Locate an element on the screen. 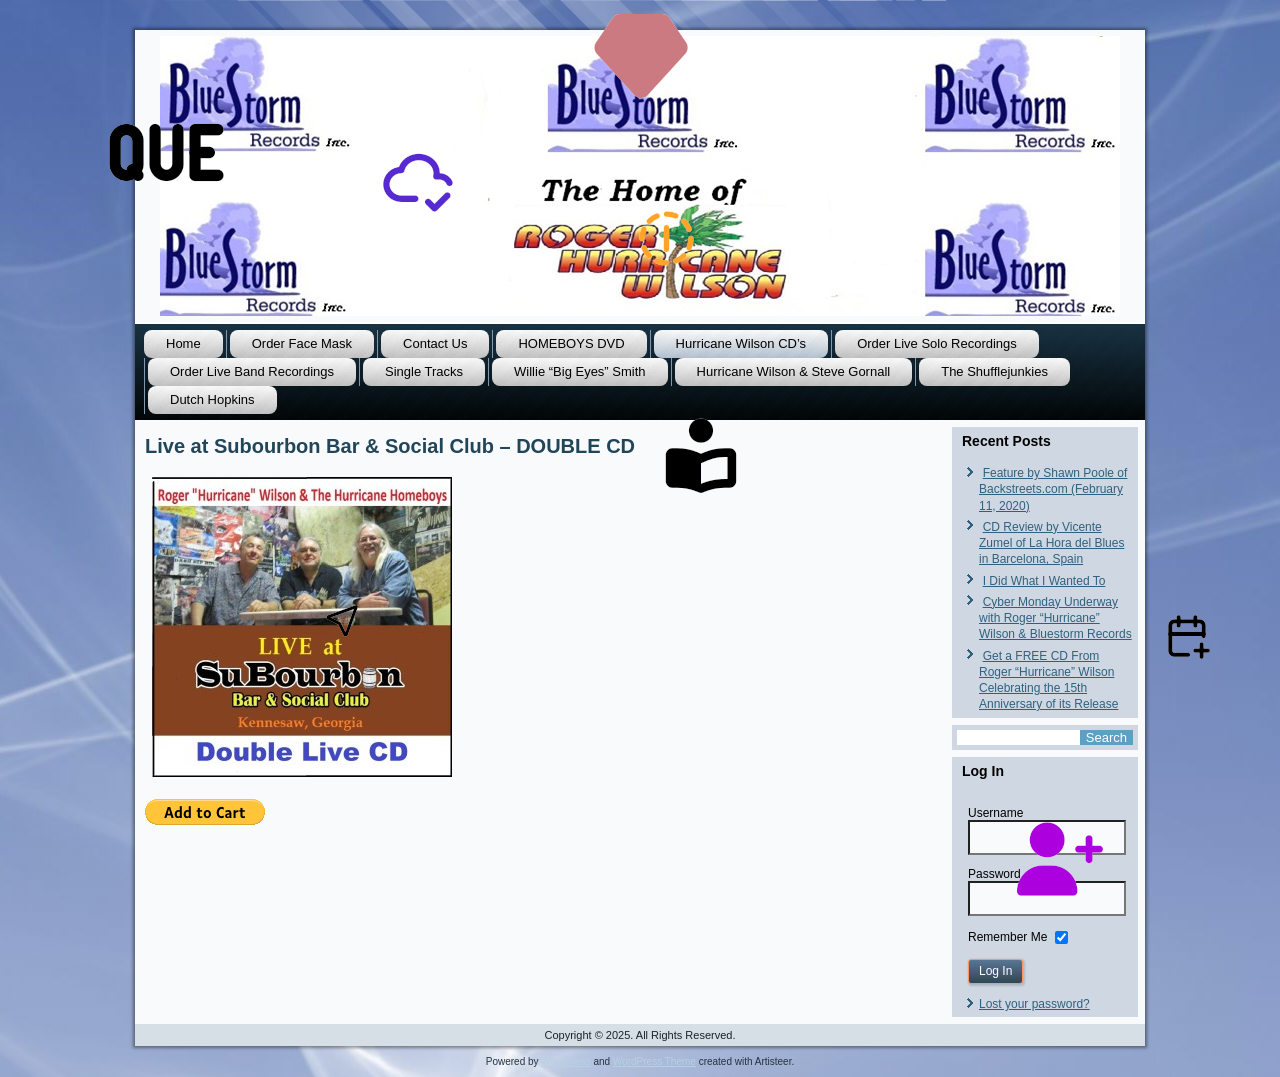 The image size is (1280, 1077). file successfully uploaded to cloud storage is located at coordinates (418, 179).